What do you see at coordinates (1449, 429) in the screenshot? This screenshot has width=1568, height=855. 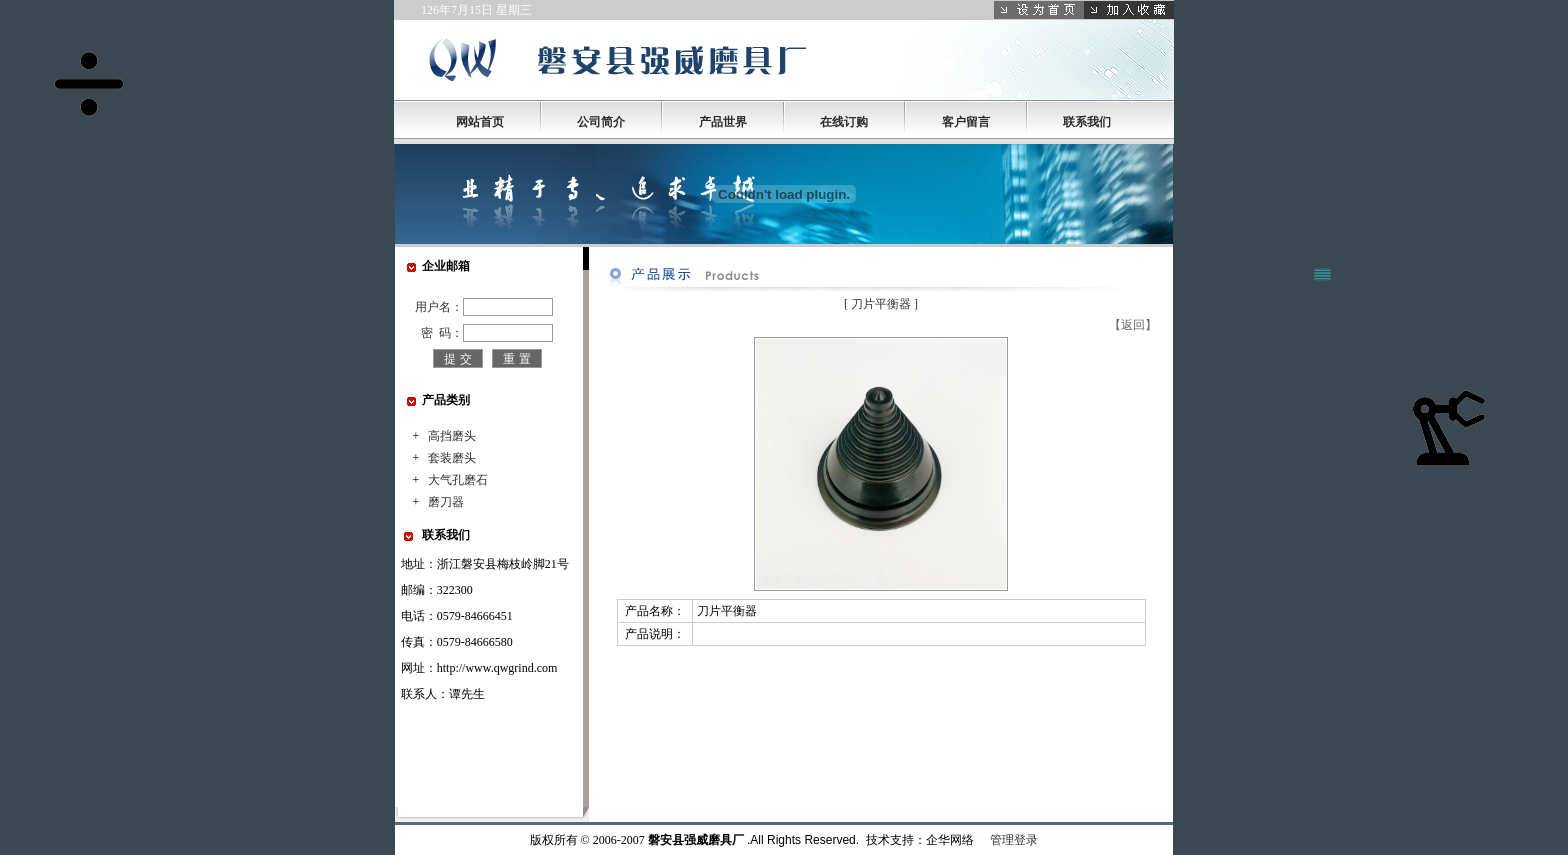 I see `access manufacturing or industrial settings` at bounding box center [1449, 429].